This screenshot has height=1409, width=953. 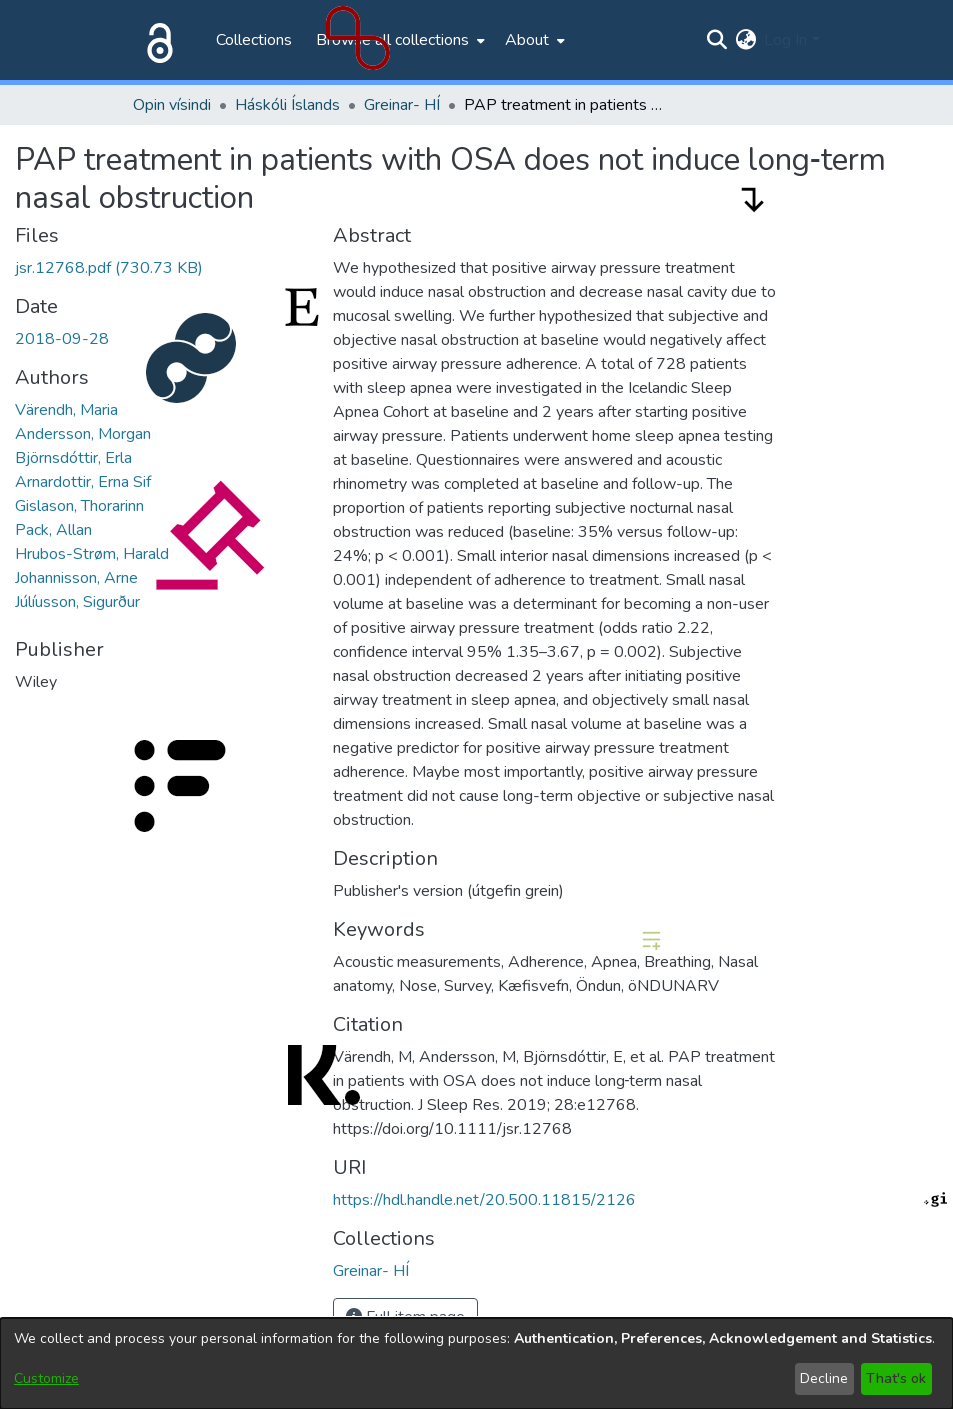 What do you see at coordinates (752, 198) in the screenshot?
I see `indicates a right-then-down navigation path` at bounding box center [752, 198].